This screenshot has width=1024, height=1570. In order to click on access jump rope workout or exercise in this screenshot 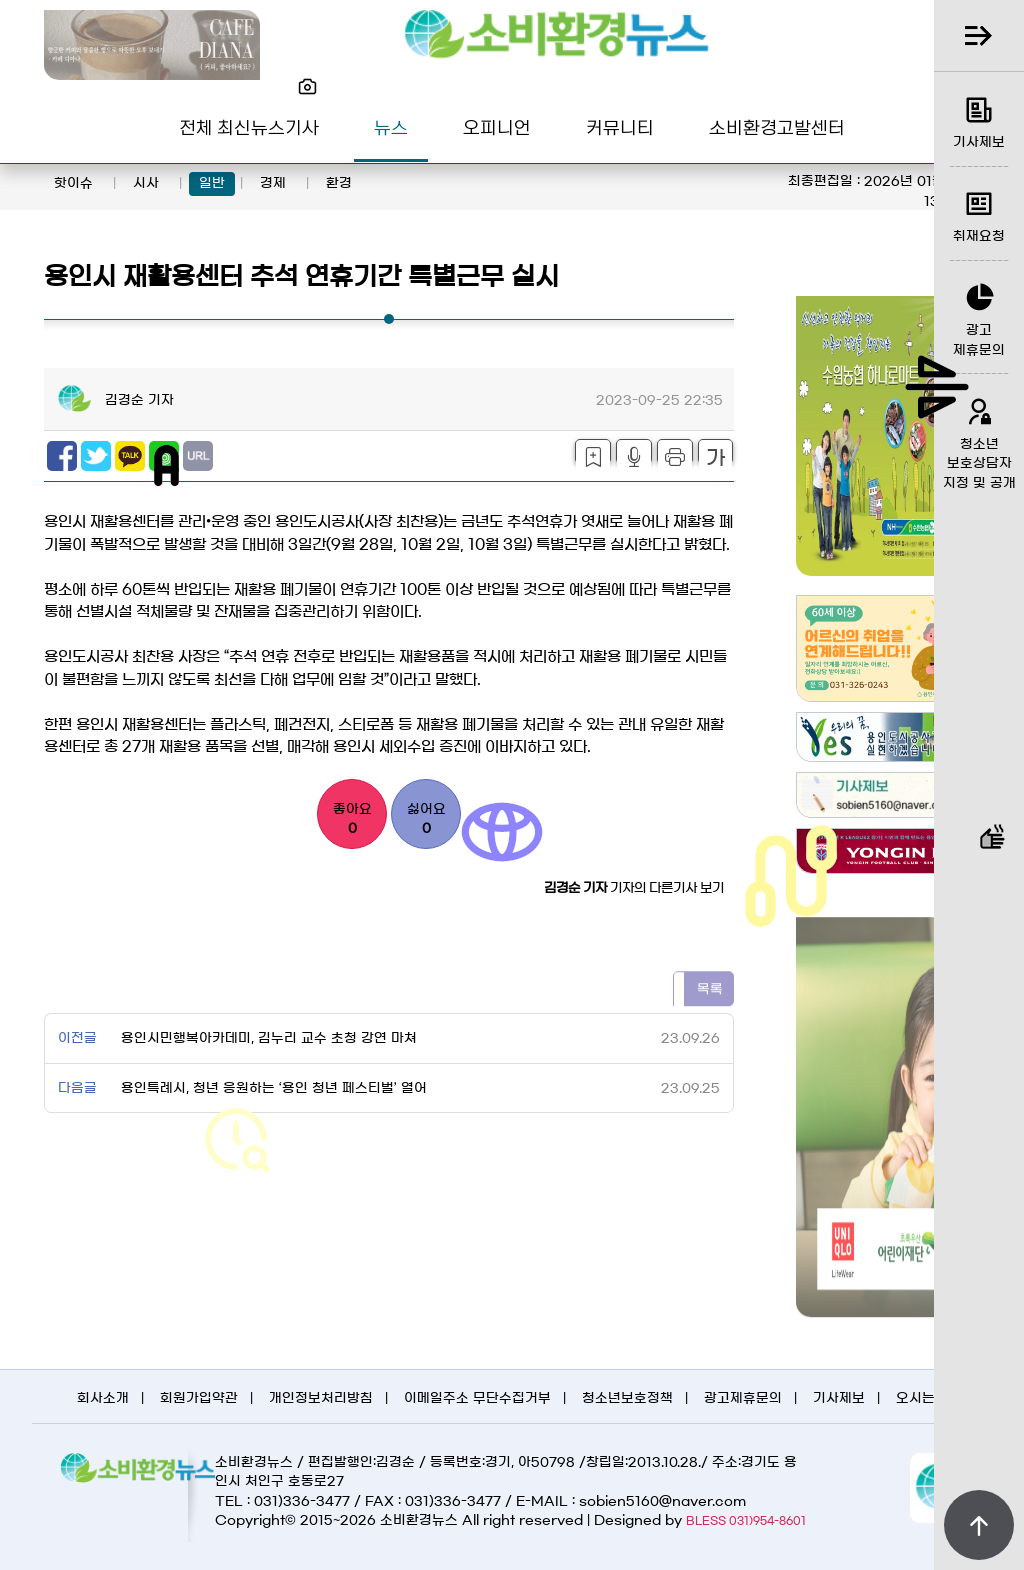, I will do `click(791, 876)`.